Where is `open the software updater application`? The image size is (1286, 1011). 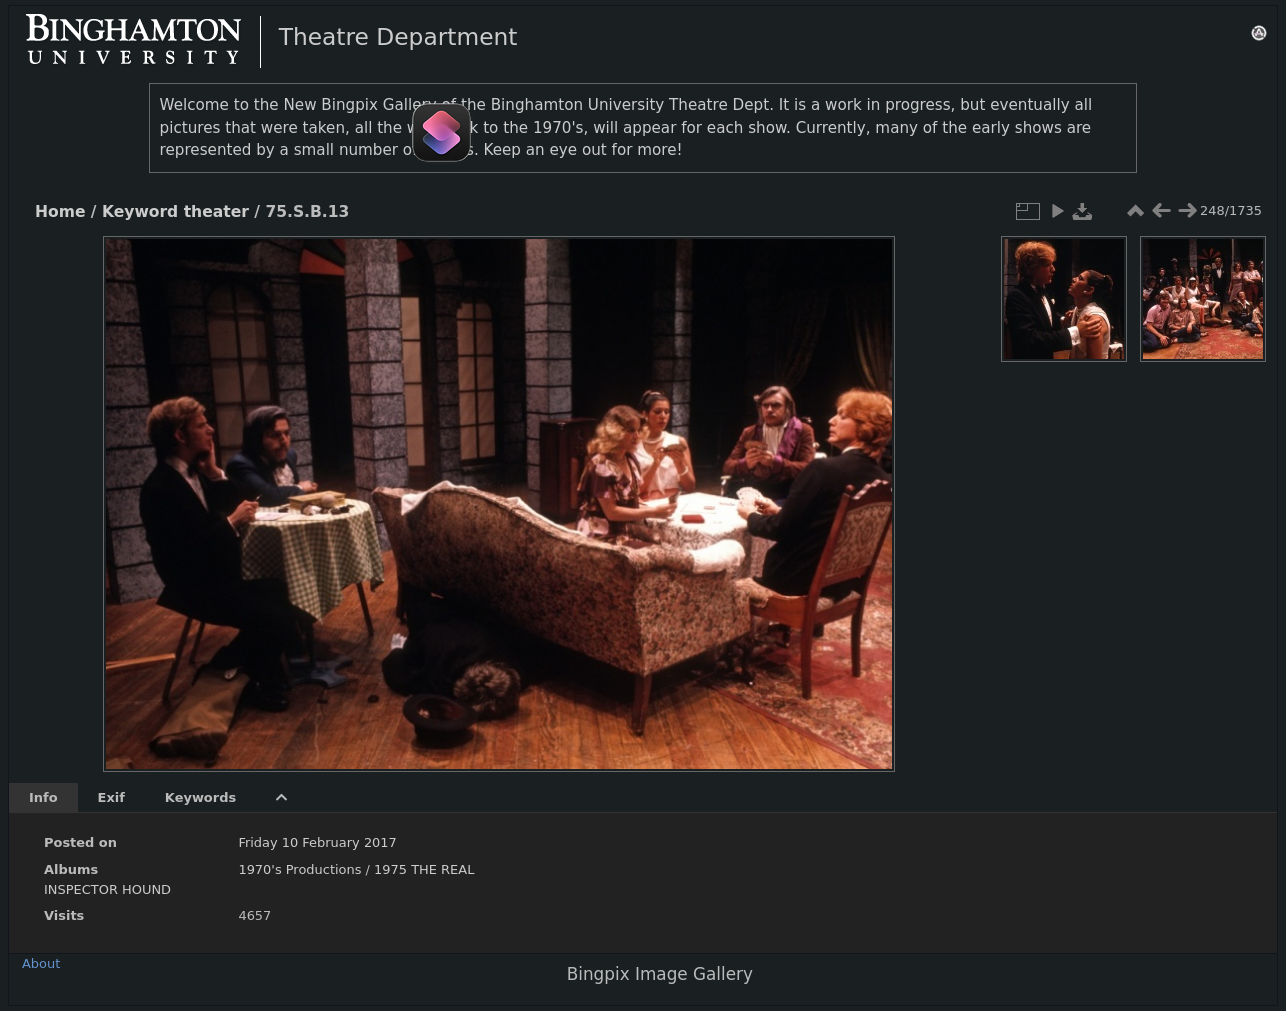 open the software updater application is located at coordinates (1259, 33).